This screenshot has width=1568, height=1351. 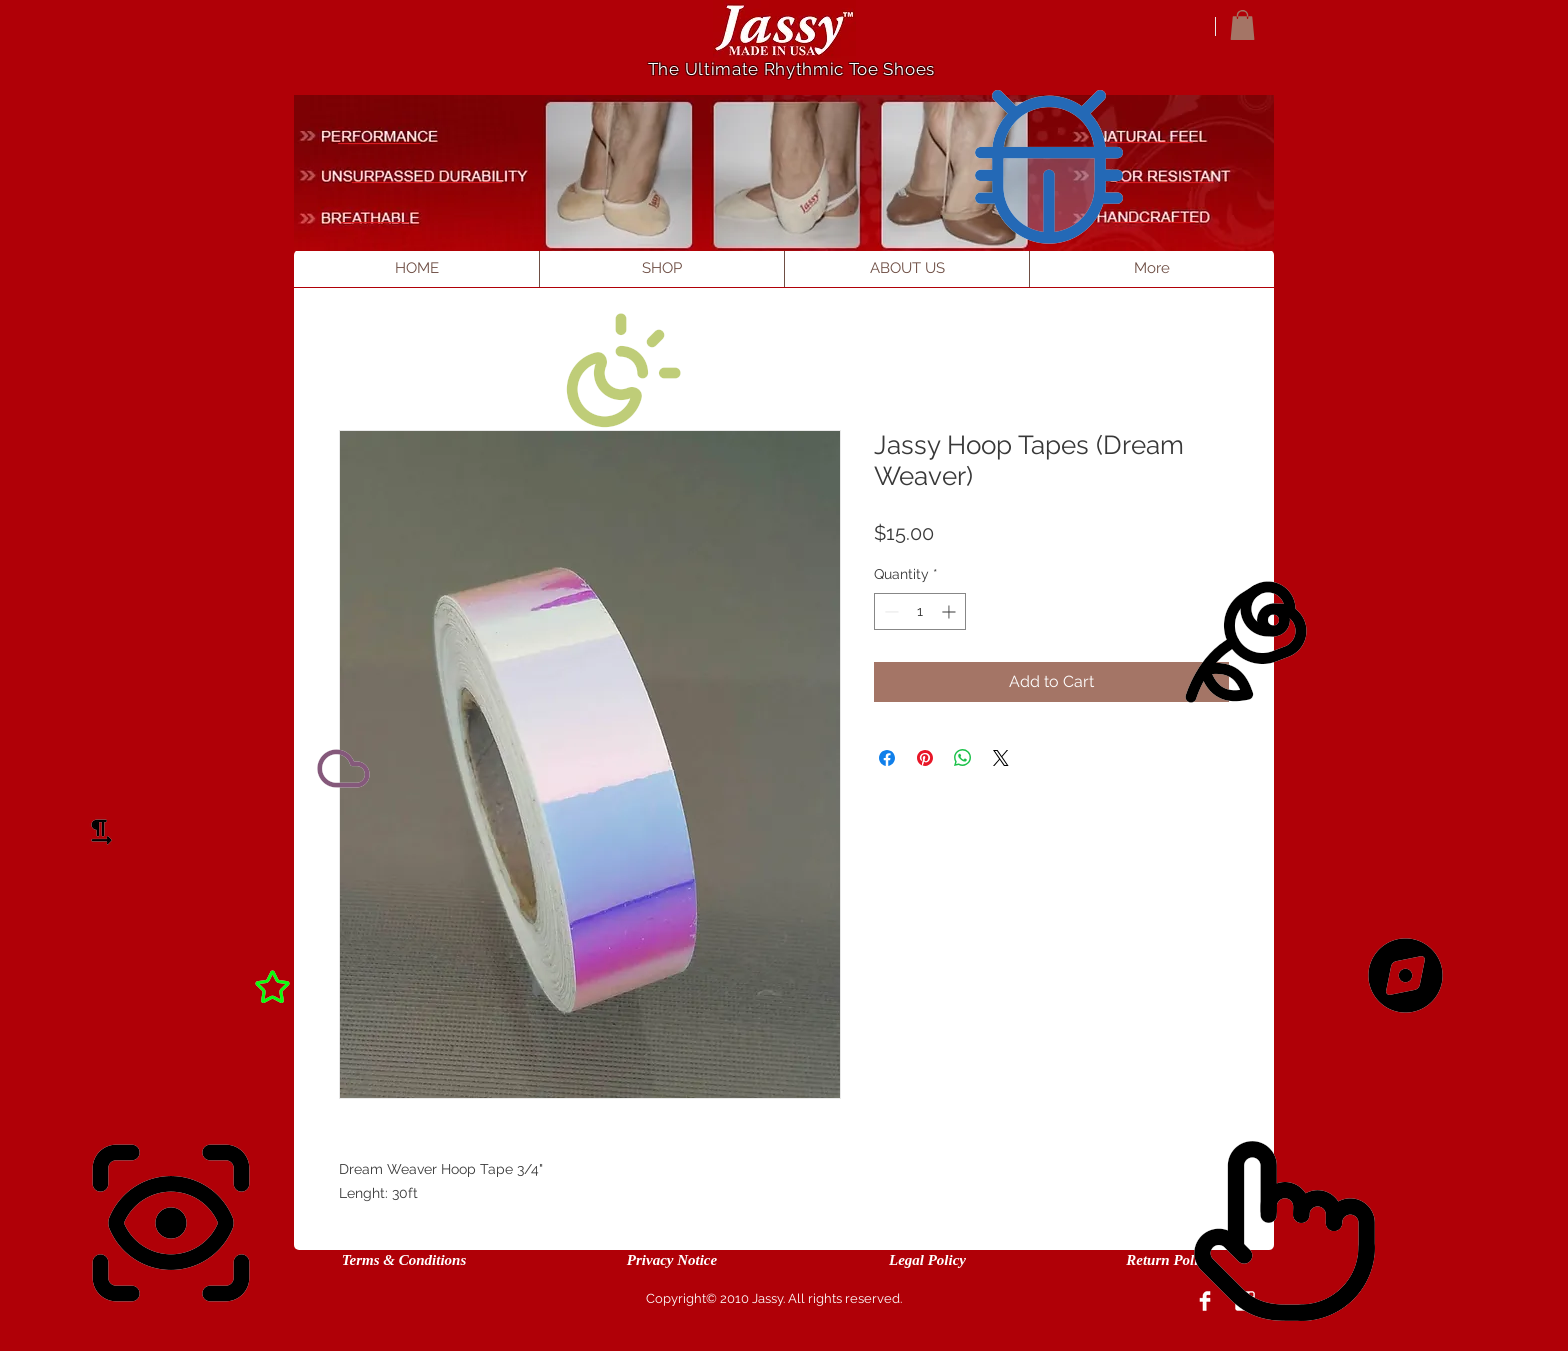 What do you see at coordinates (1405, 975) in the screenshot?
I see `open the discord server discovery page` at bounding box center [1405, 975].